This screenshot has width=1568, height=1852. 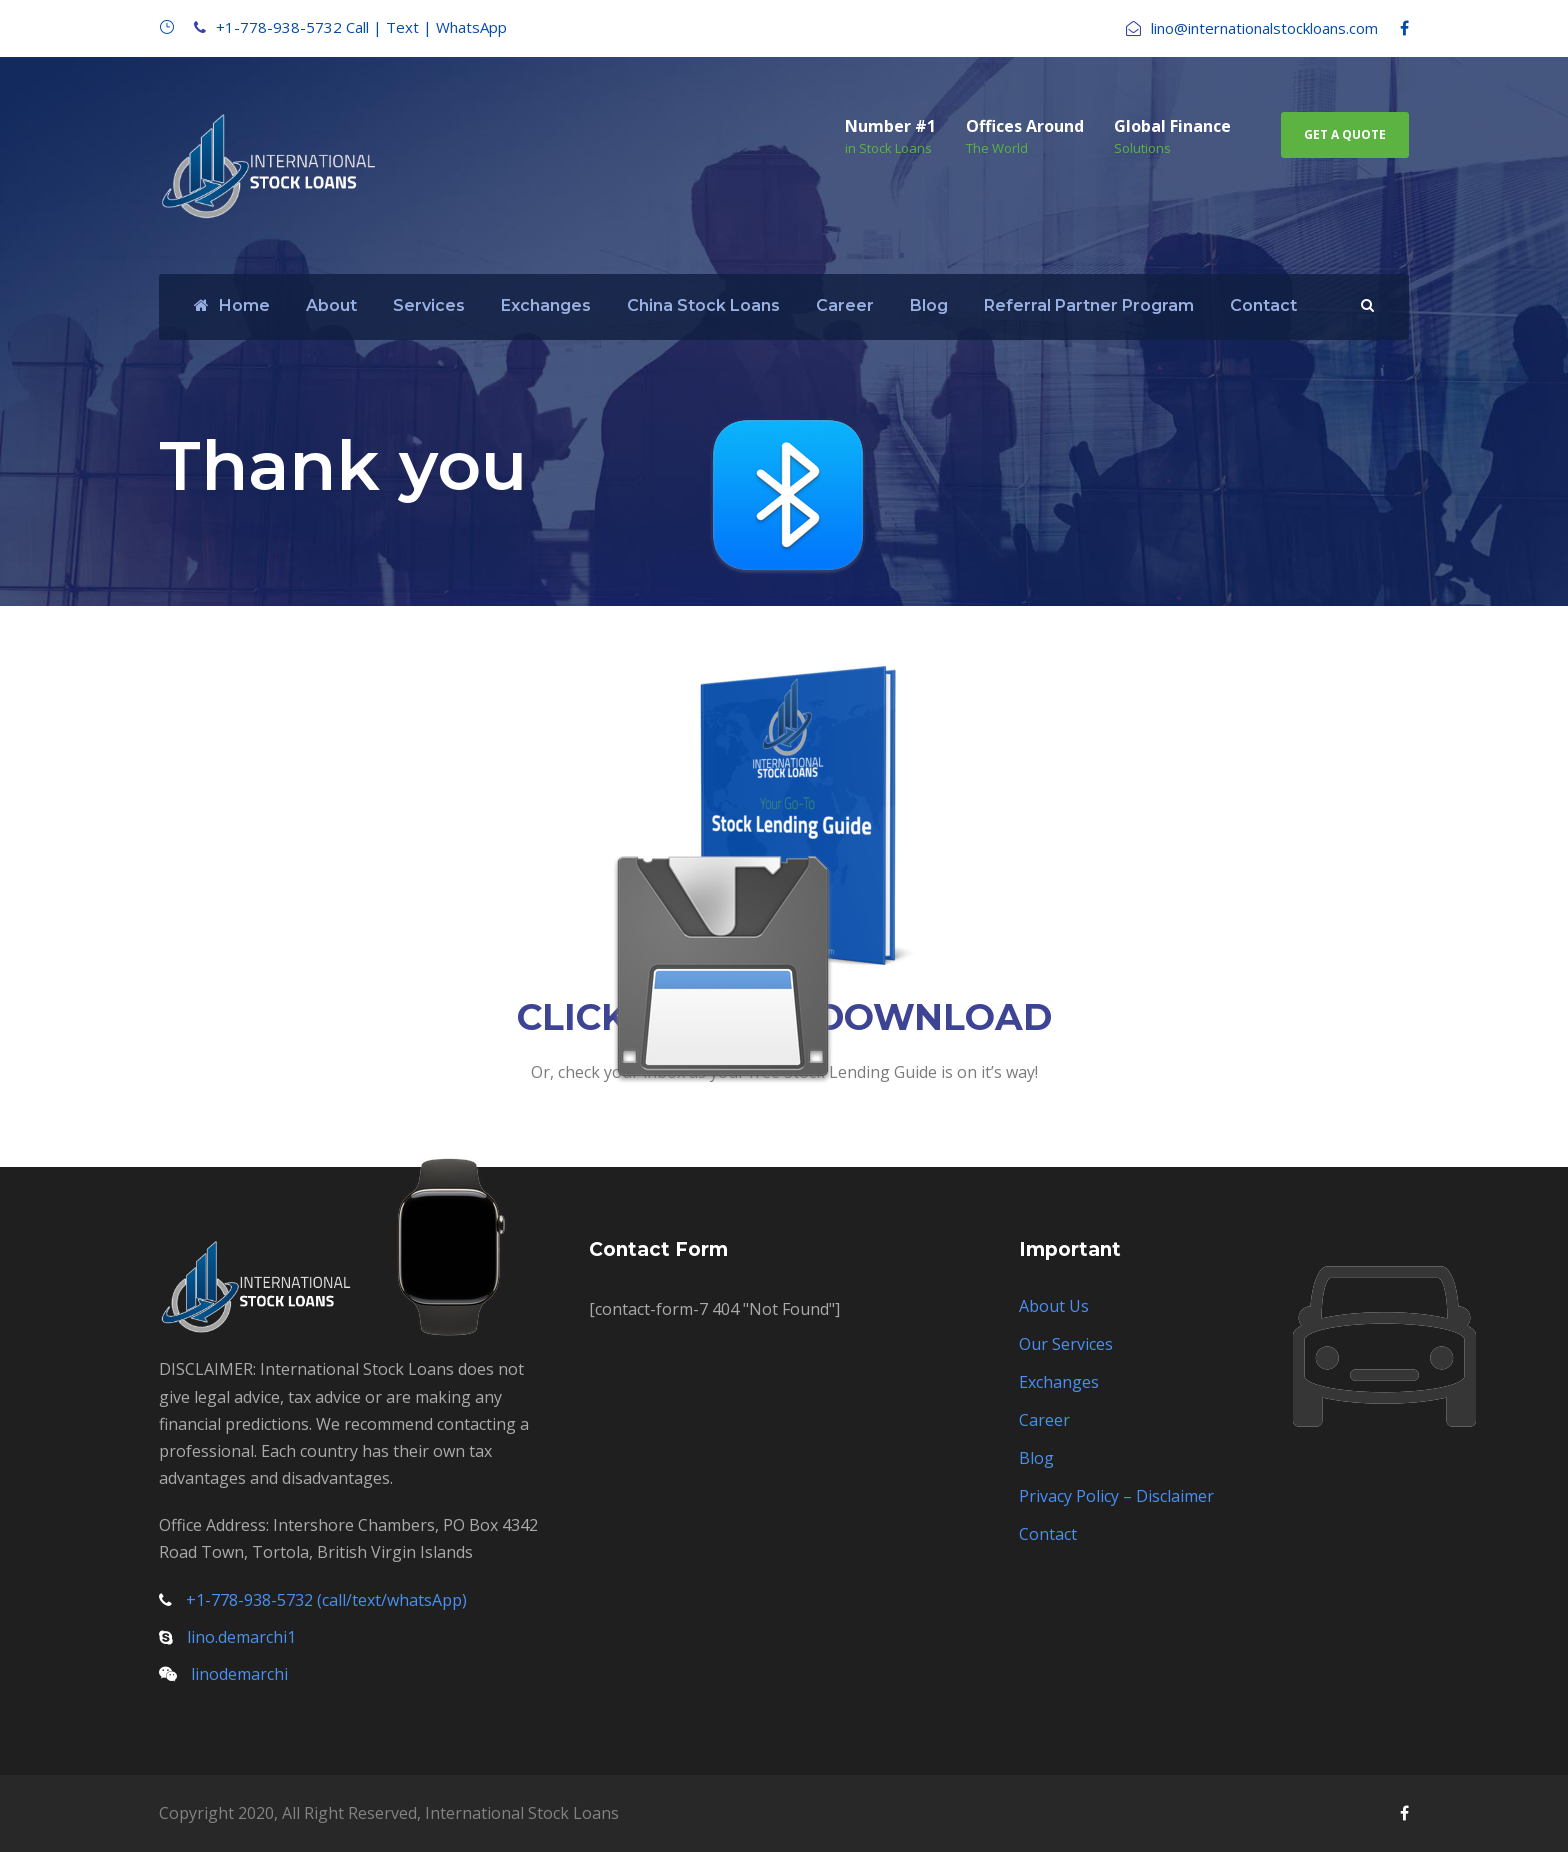 I want to click on access superdisk or floppy drive storage, so click(x=723, y=969).